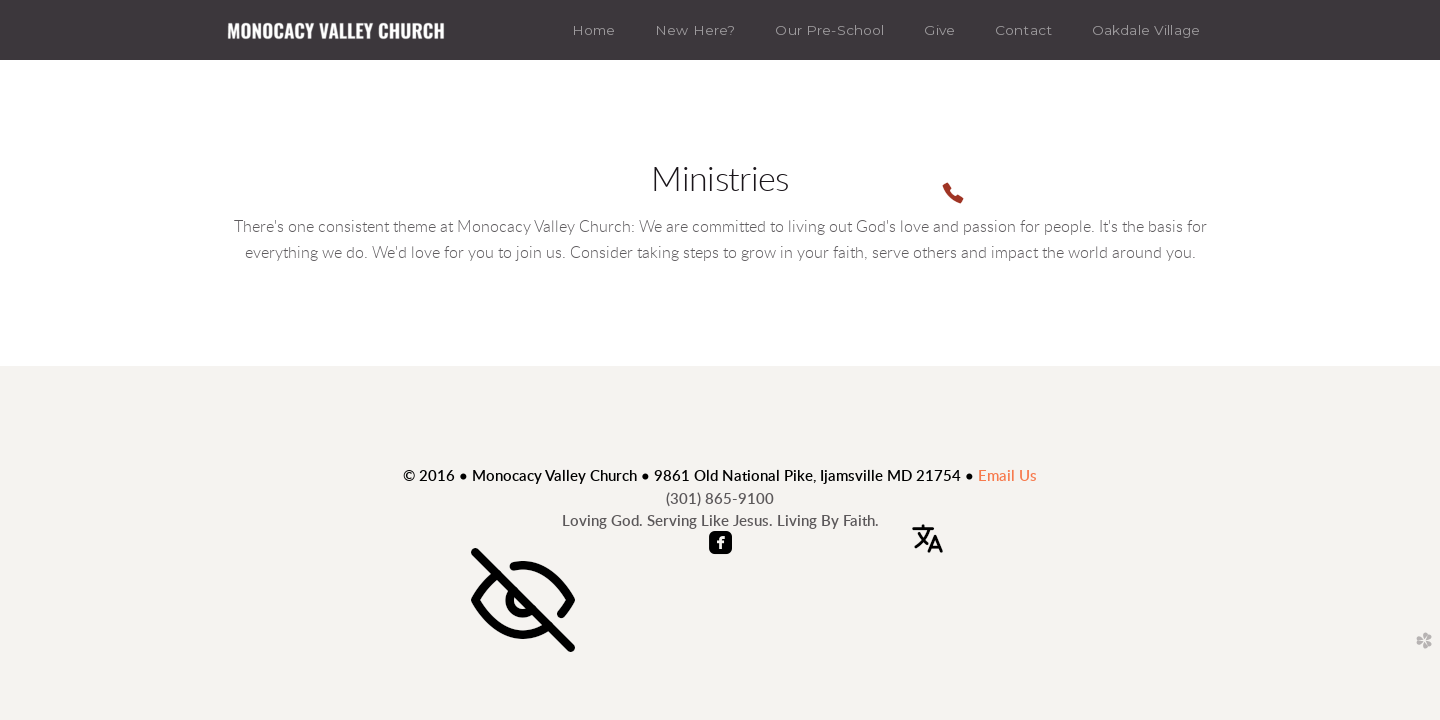 The height and width of the screenshot is (720, 1440). What do you see at coordinates (523, 600) in the screenshot?
I see `hide password or sensitive content` at bounding box center [523, 600].